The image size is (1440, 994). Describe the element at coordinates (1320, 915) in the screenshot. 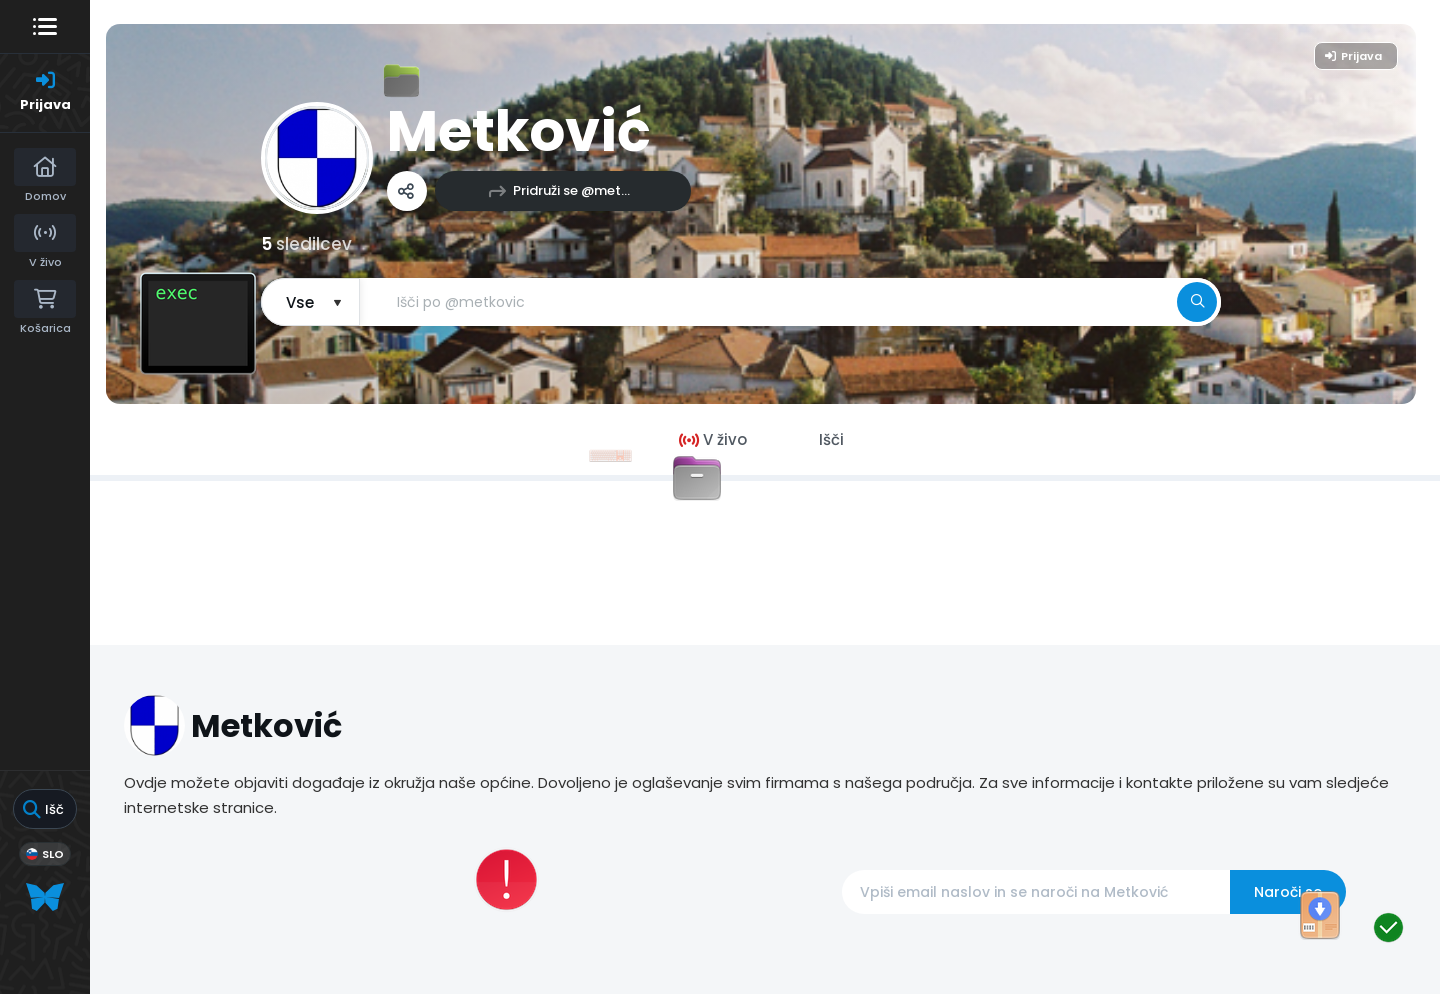

I see `downloading a software package` at that location.